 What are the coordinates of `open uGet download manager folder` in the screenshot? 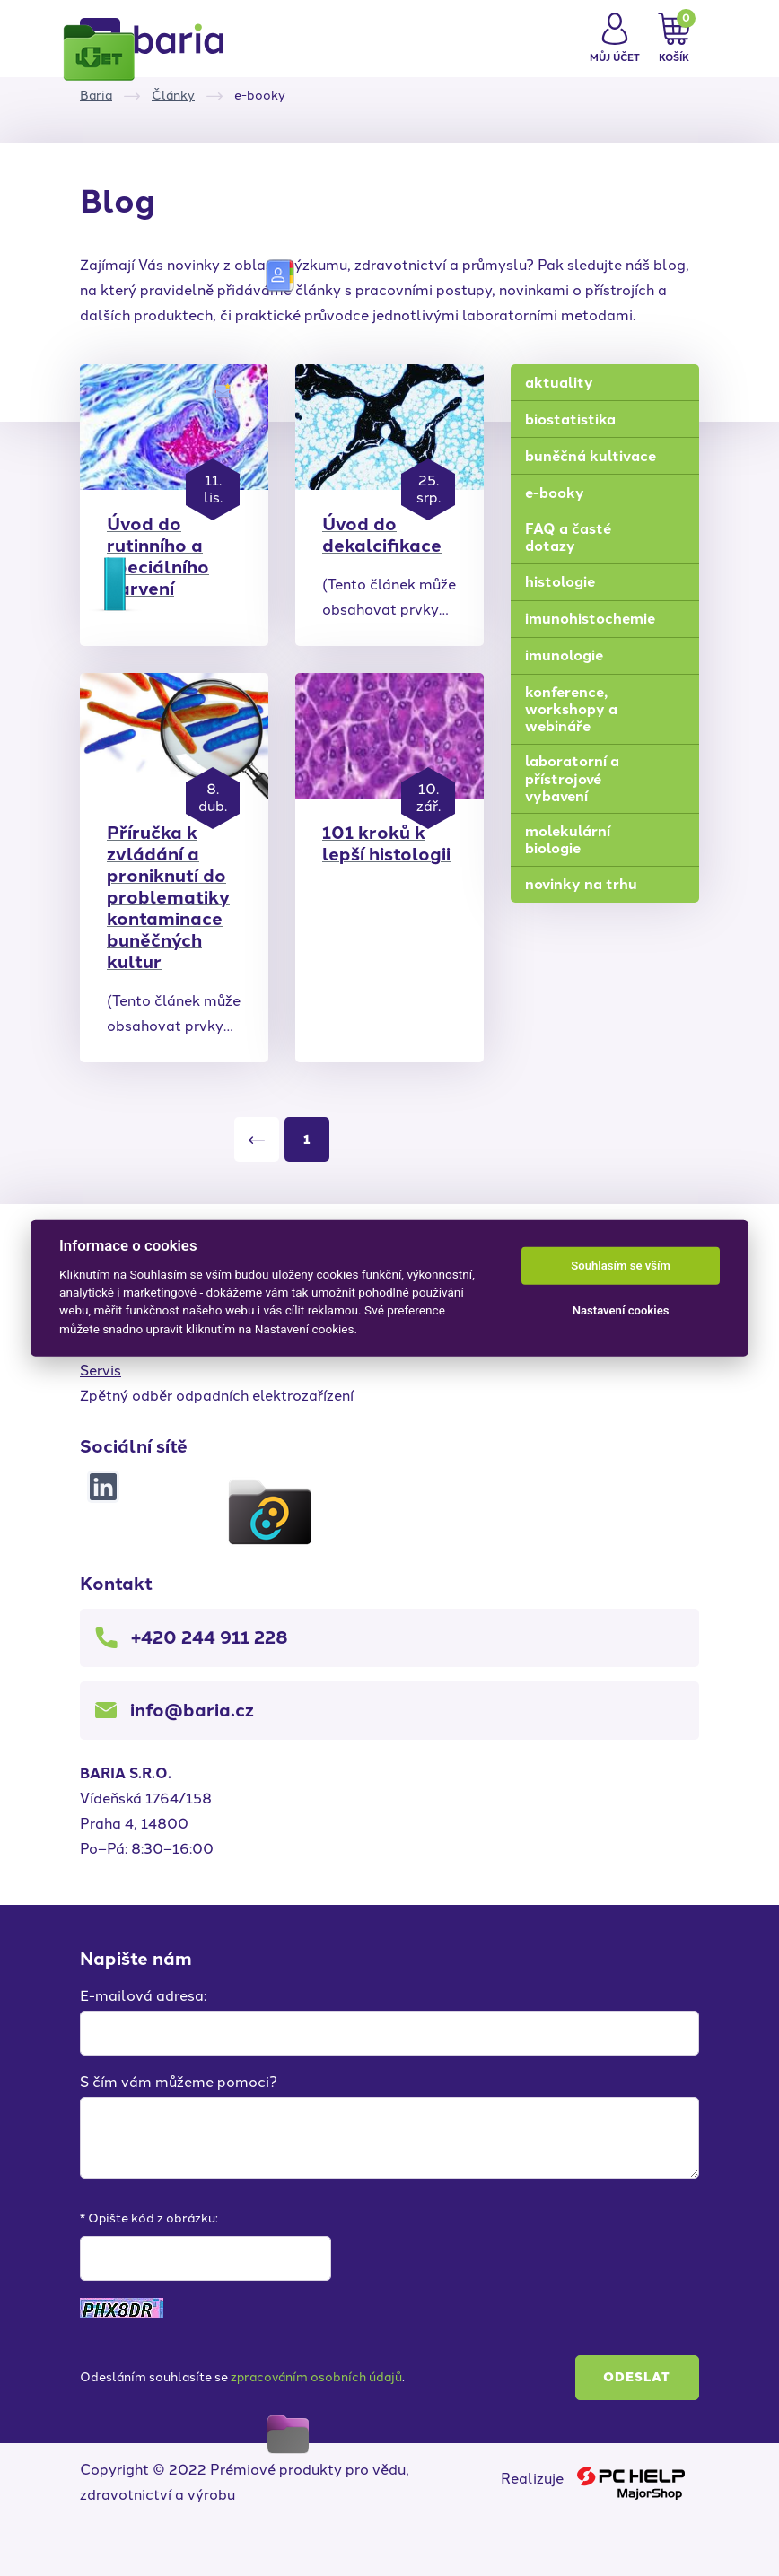 It's located at (99, 55).